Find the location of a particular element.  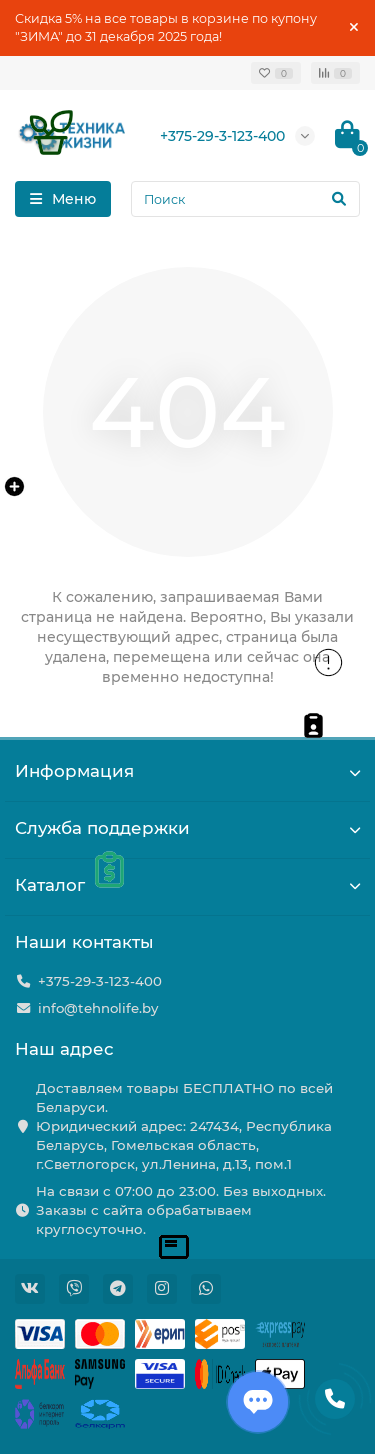

indicates a warning or alert condition is located at coordinates (328, 662).